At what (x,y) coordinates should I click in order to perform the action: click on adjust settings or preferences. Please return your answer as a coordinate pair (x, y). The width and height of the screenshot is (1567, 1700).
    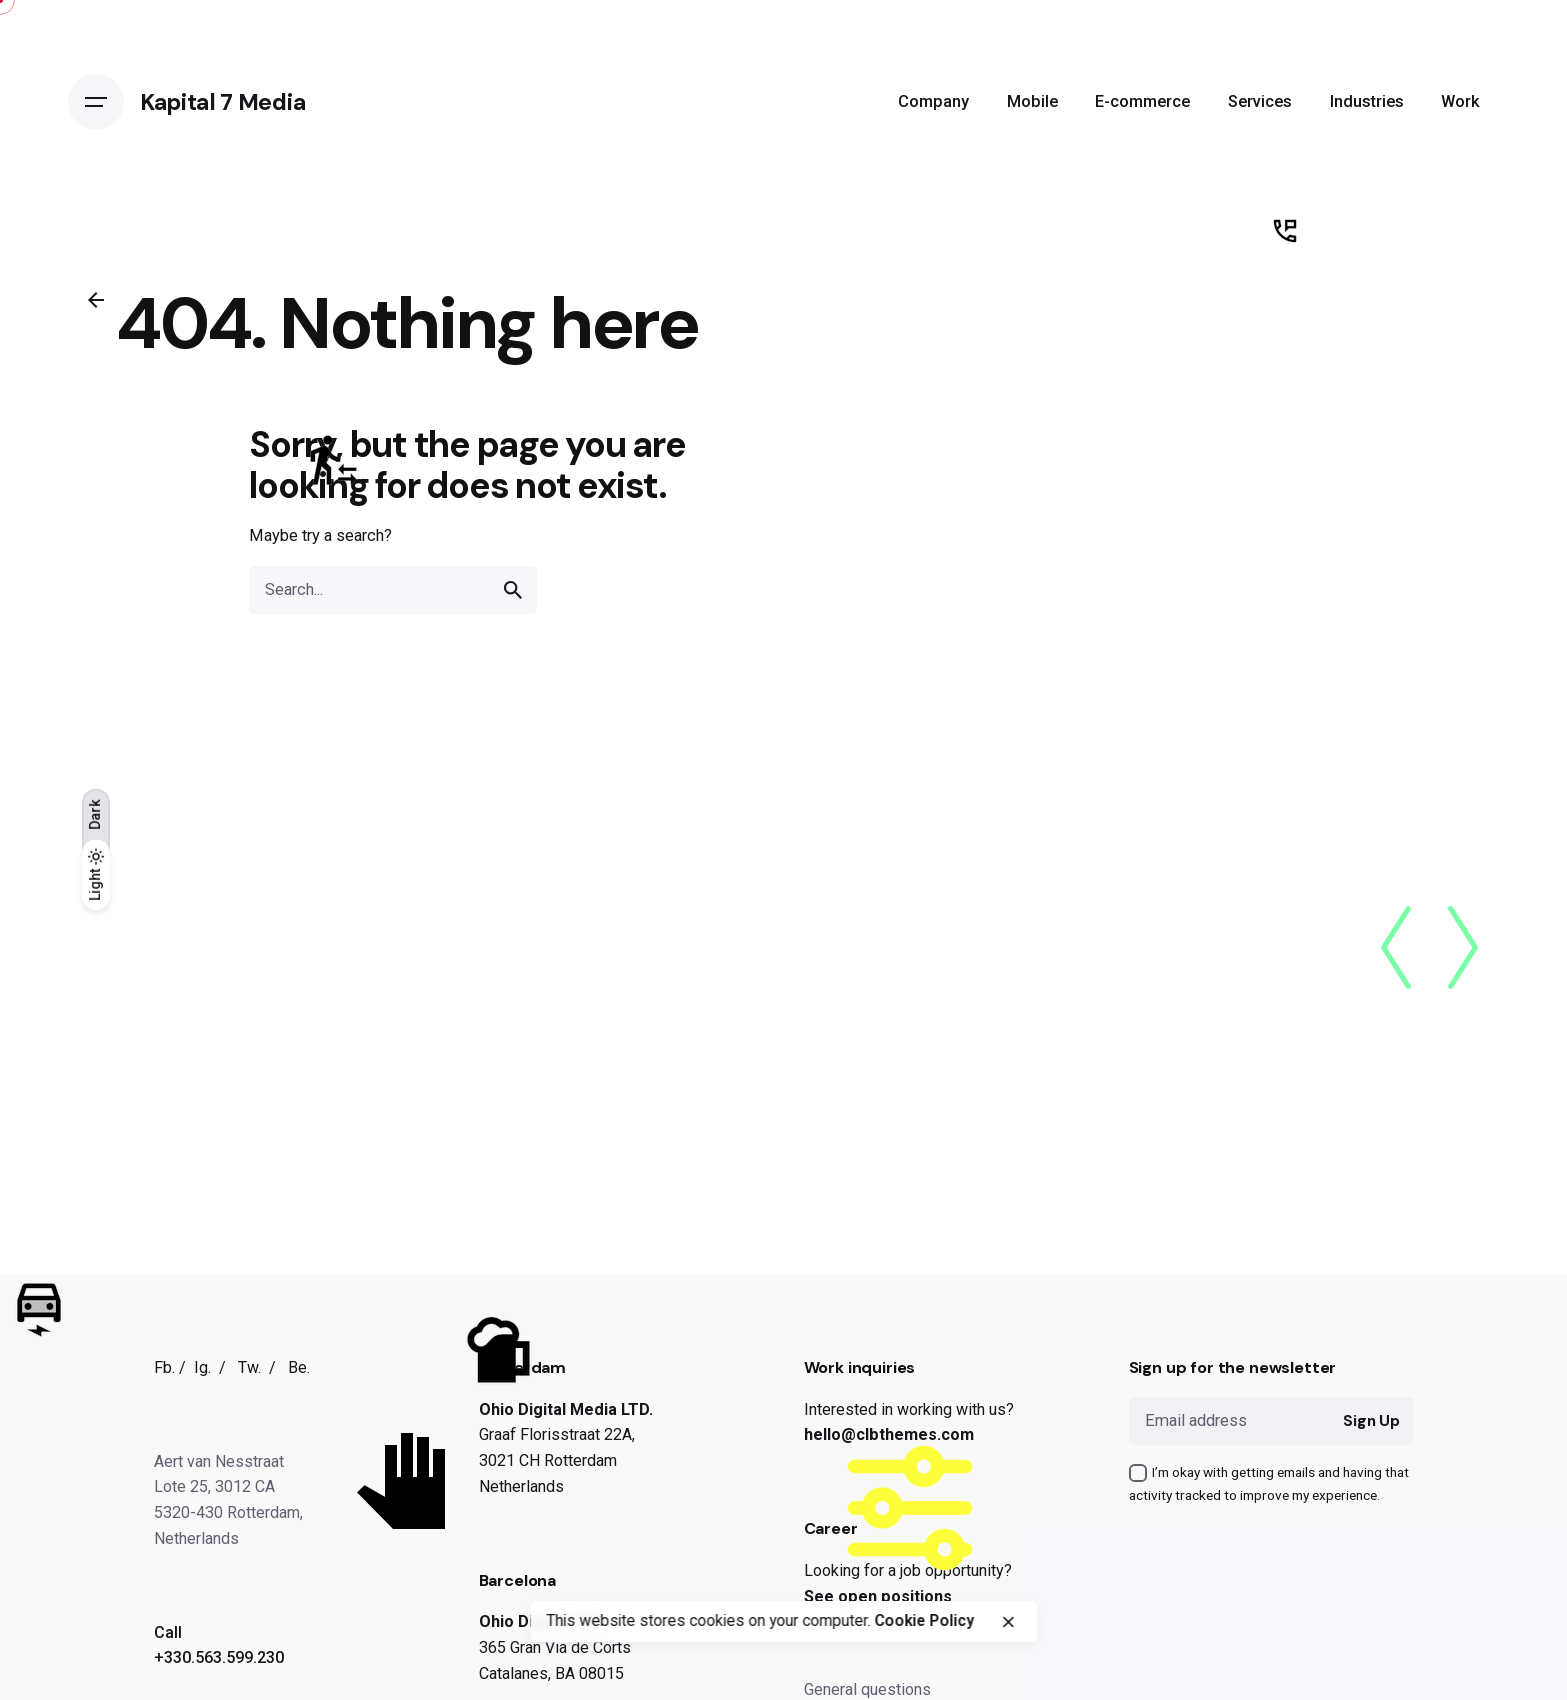
    Looking at the image, I should click on (910, 1508).